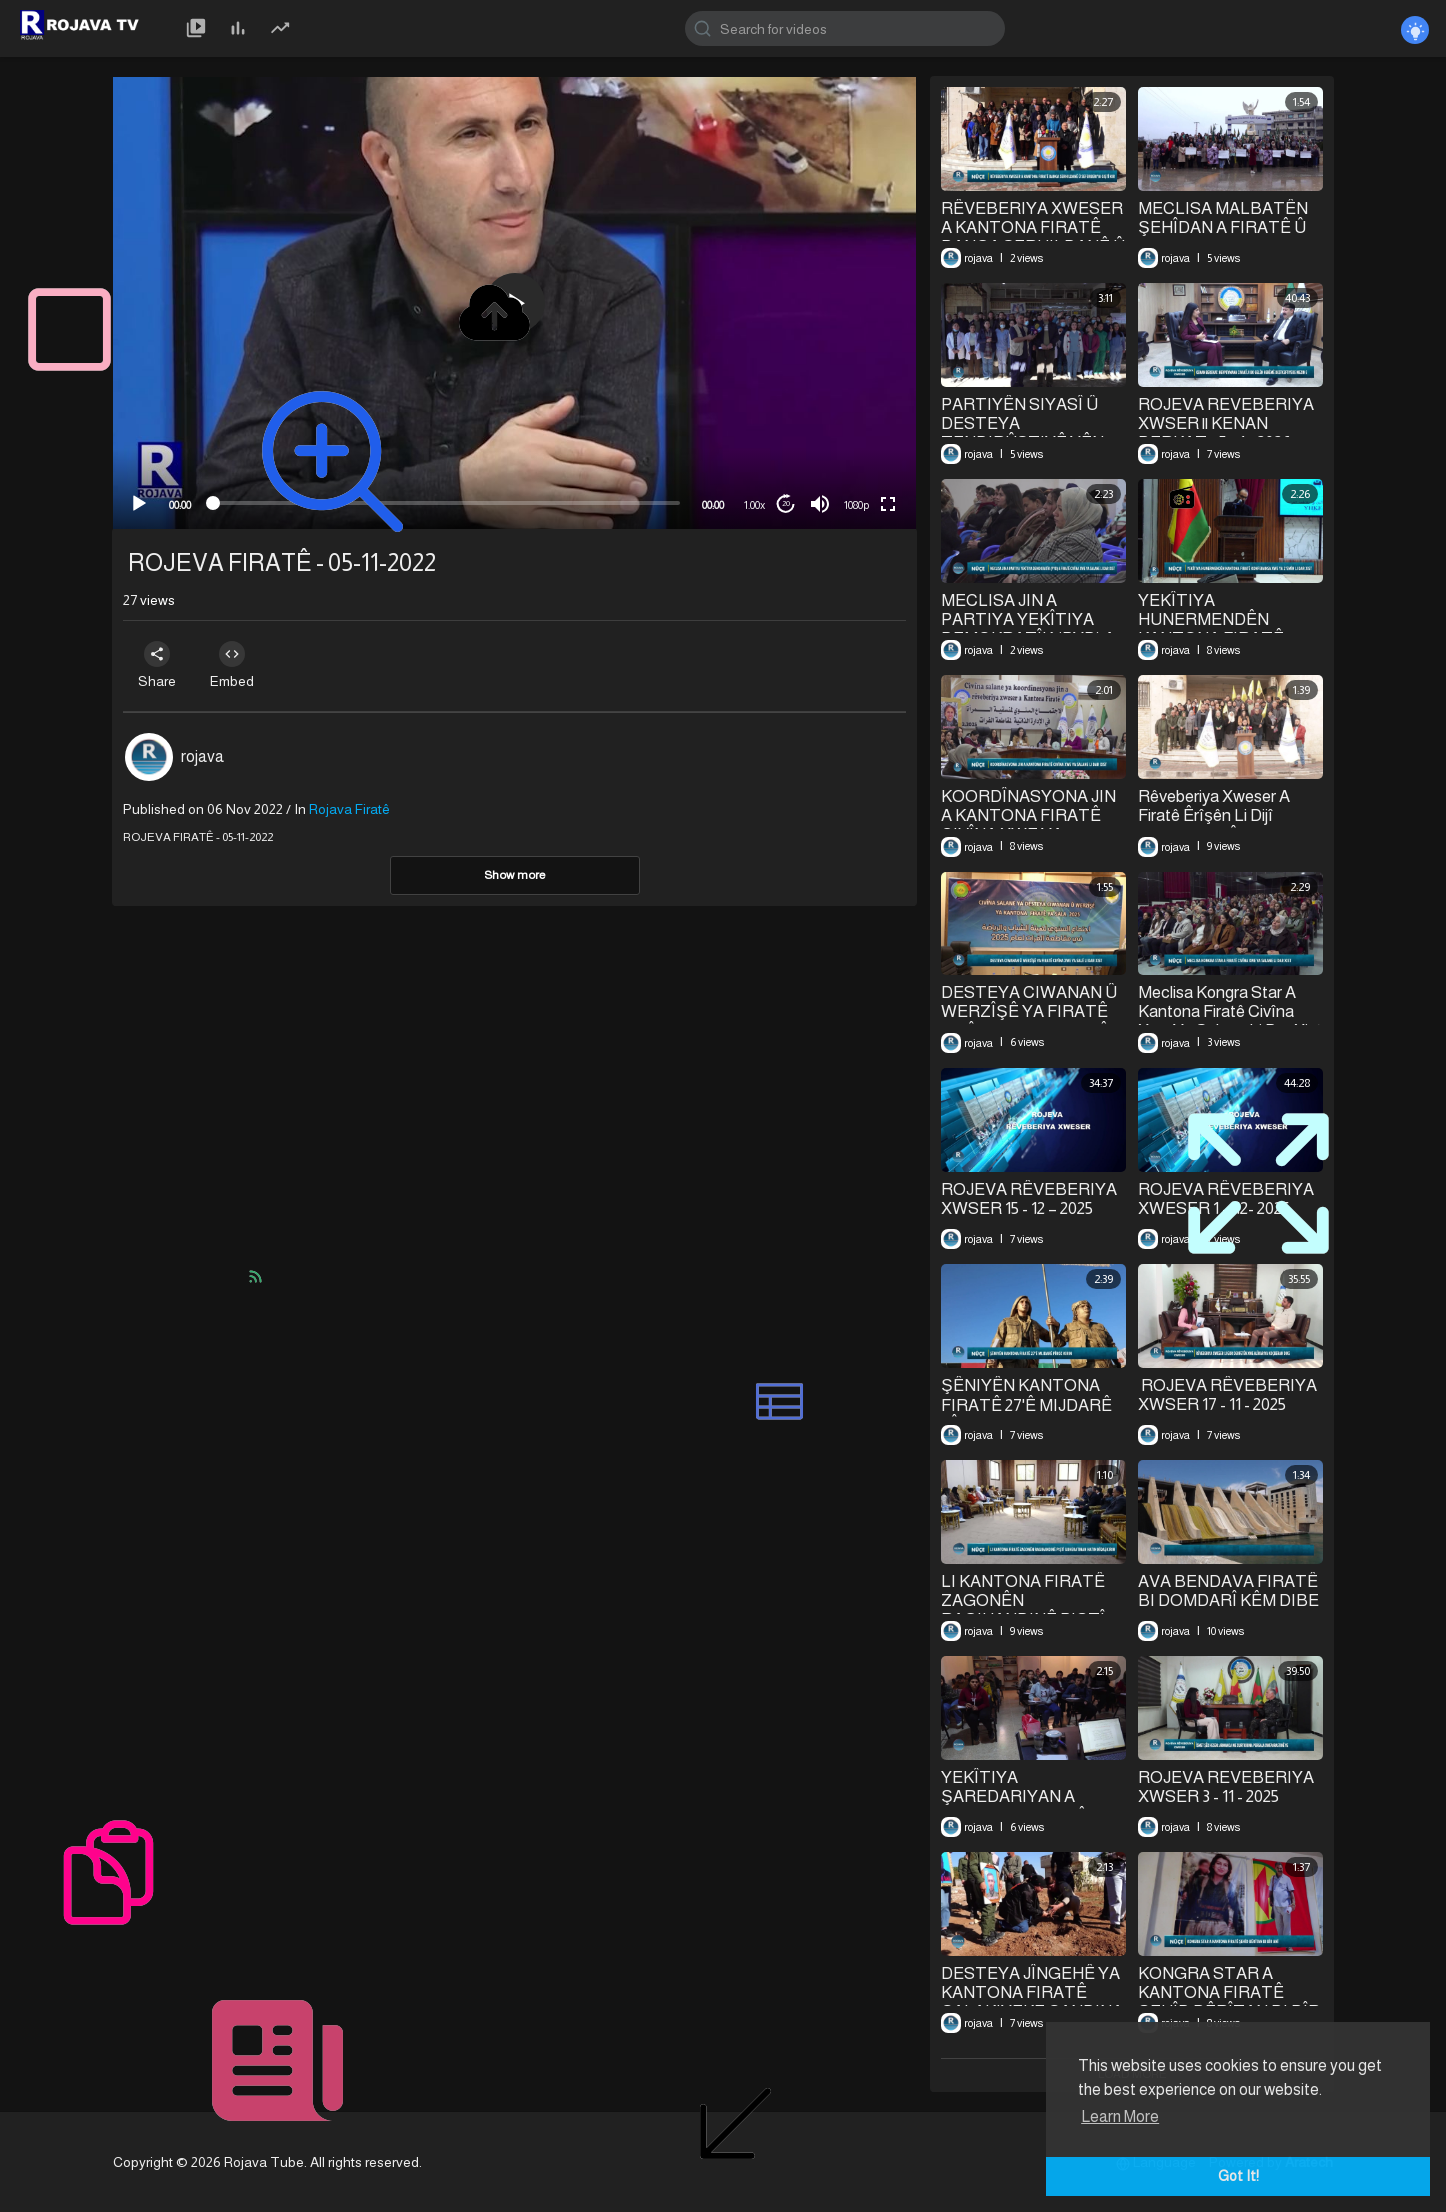  What do you see at coordinates (494, 312) in the screenshot?
I see `upload file to cloud storage` at bounding box center [494, 312].